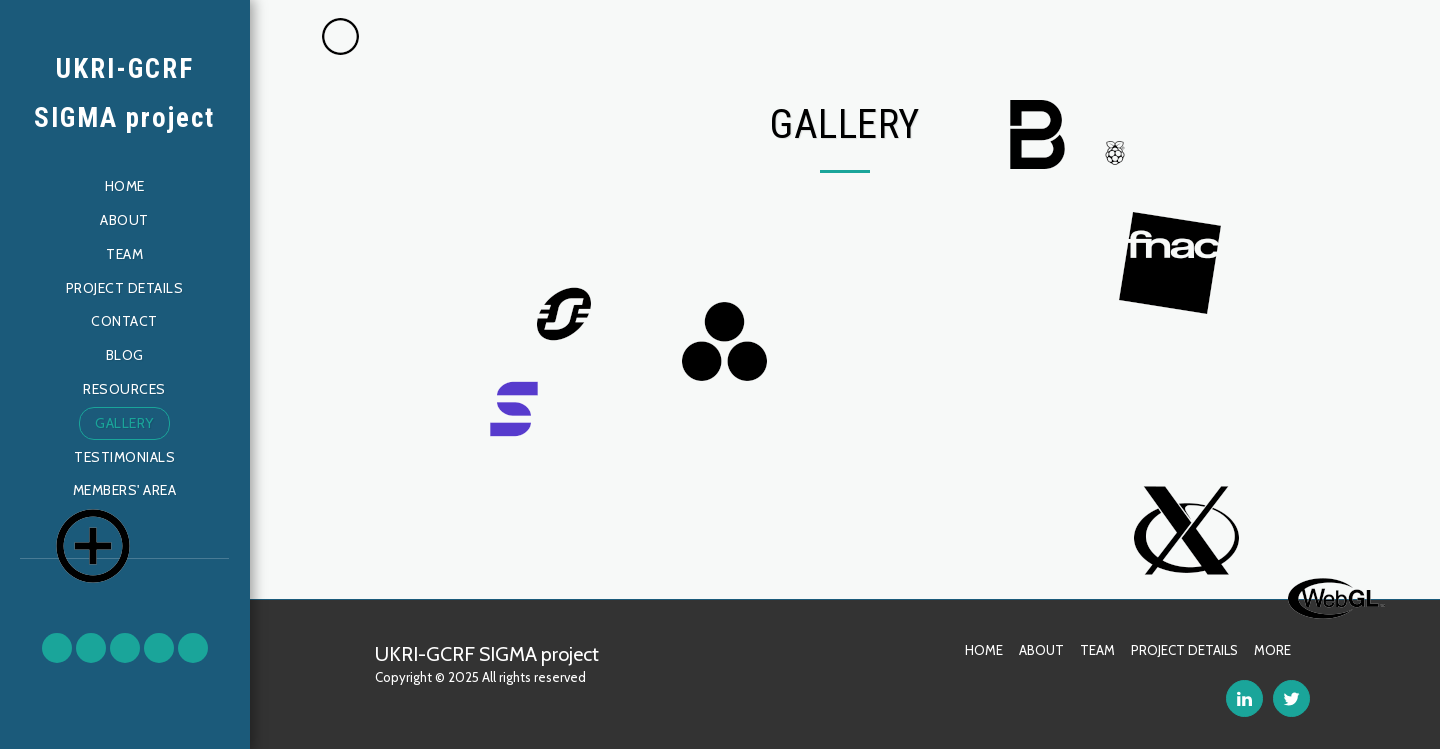 This screenshot has width=1440, height=749. What do you see at coordinates (1186, 530) in the screenshot?
I see `link to X.Org Foundation website` at bounding box center [1186, 530].